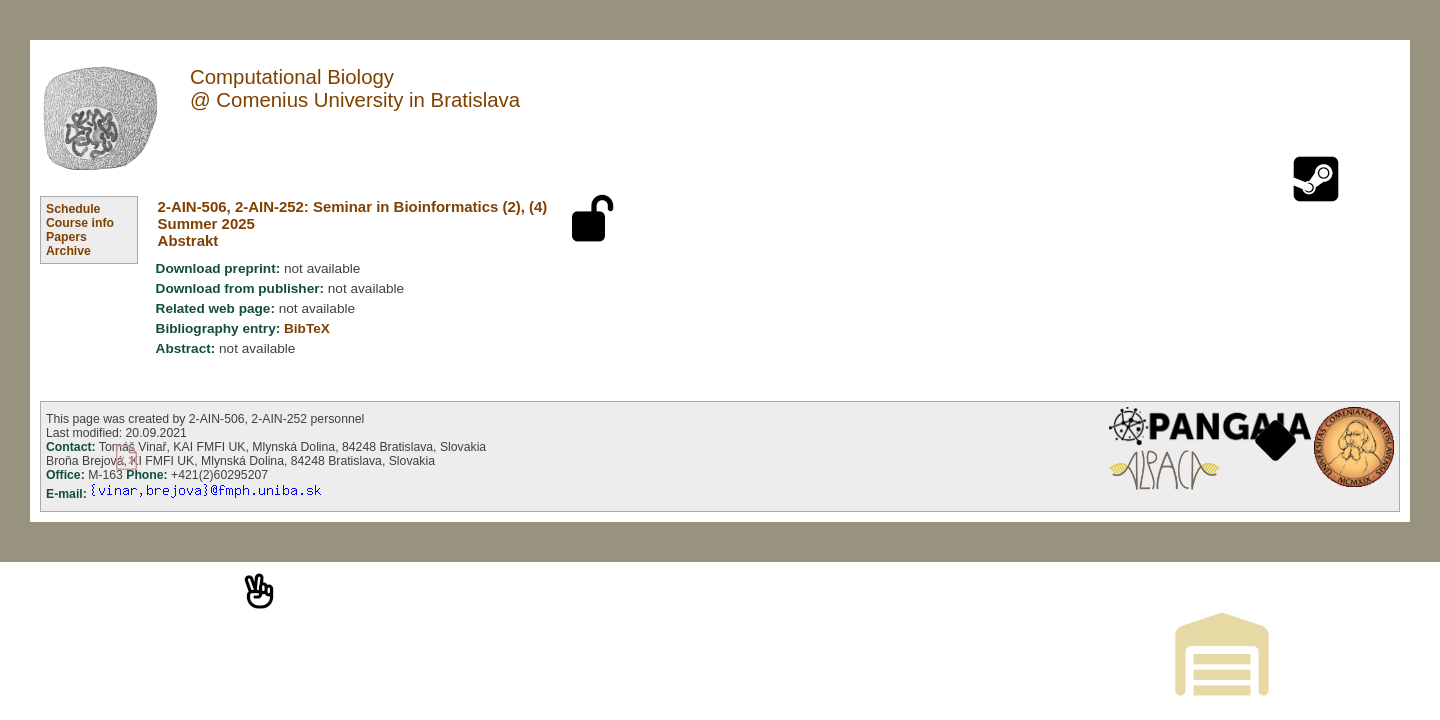 Image resolution: width=1440 pixels, height=720 pixels. I want to click on open steam gaming platform, so click(1316, 179).